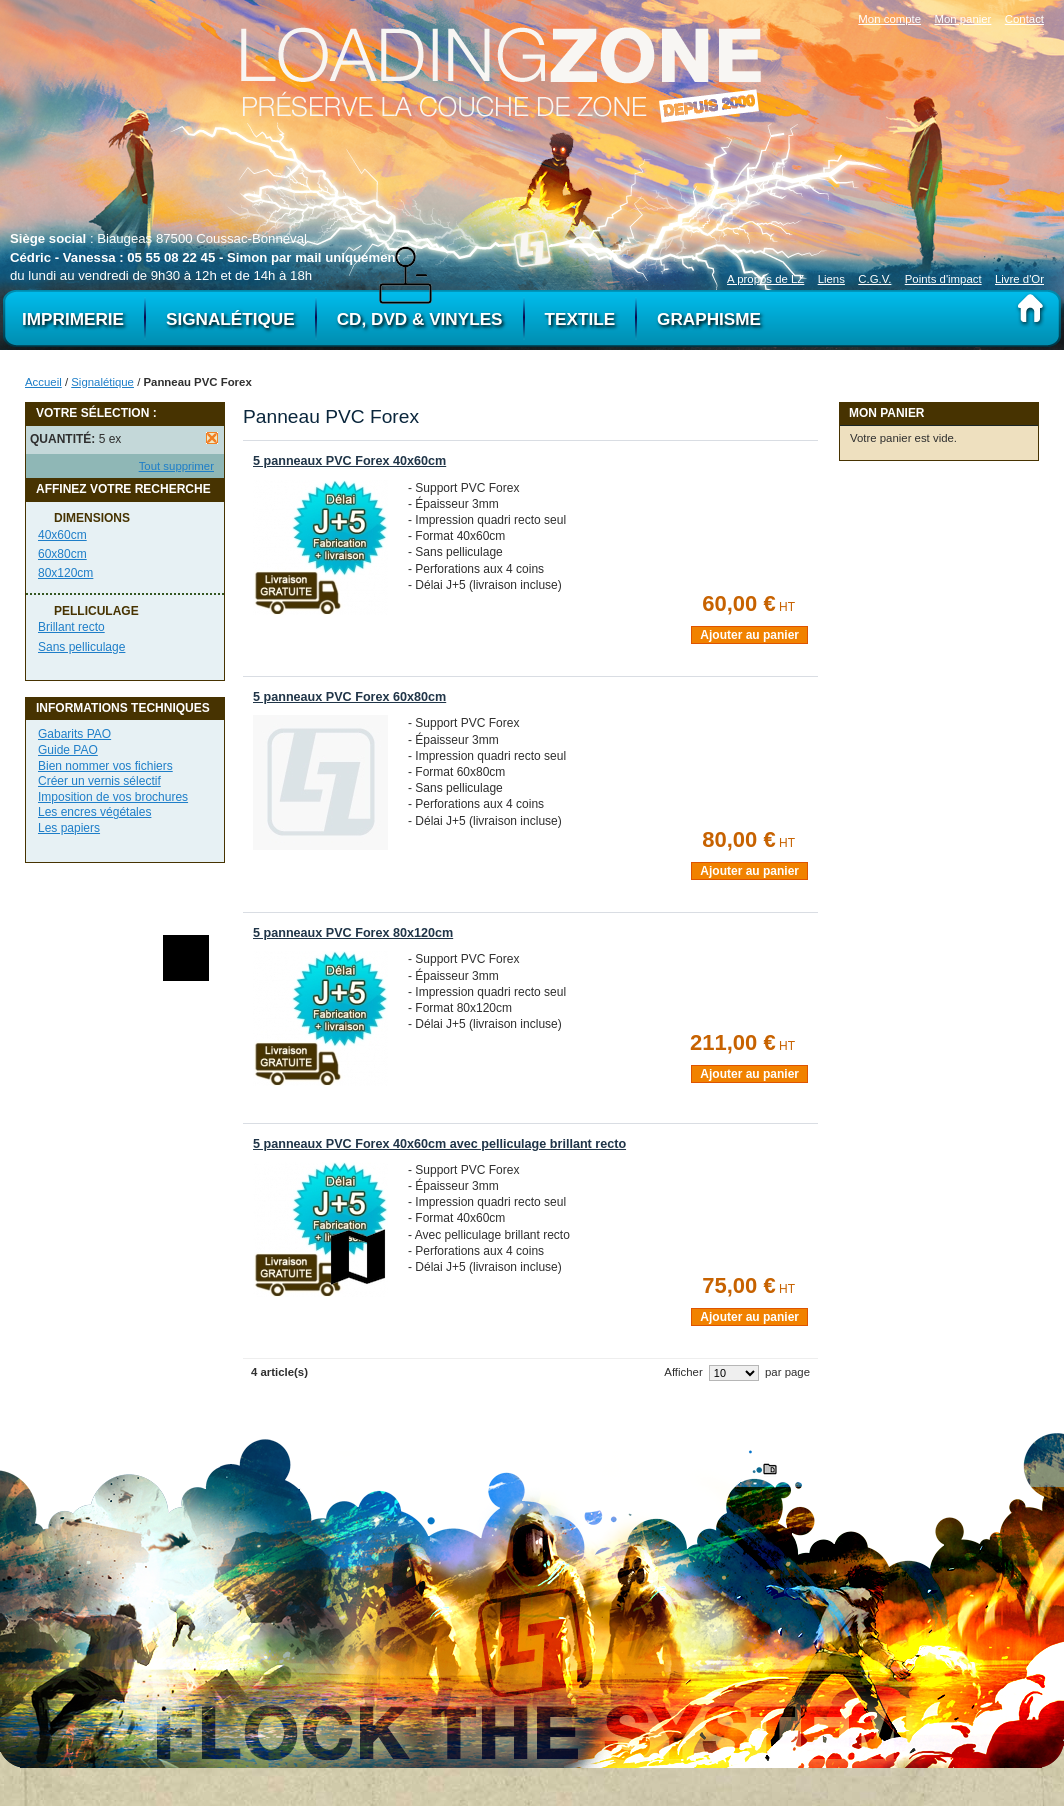  I want to click on view map, so click(358, 1257).